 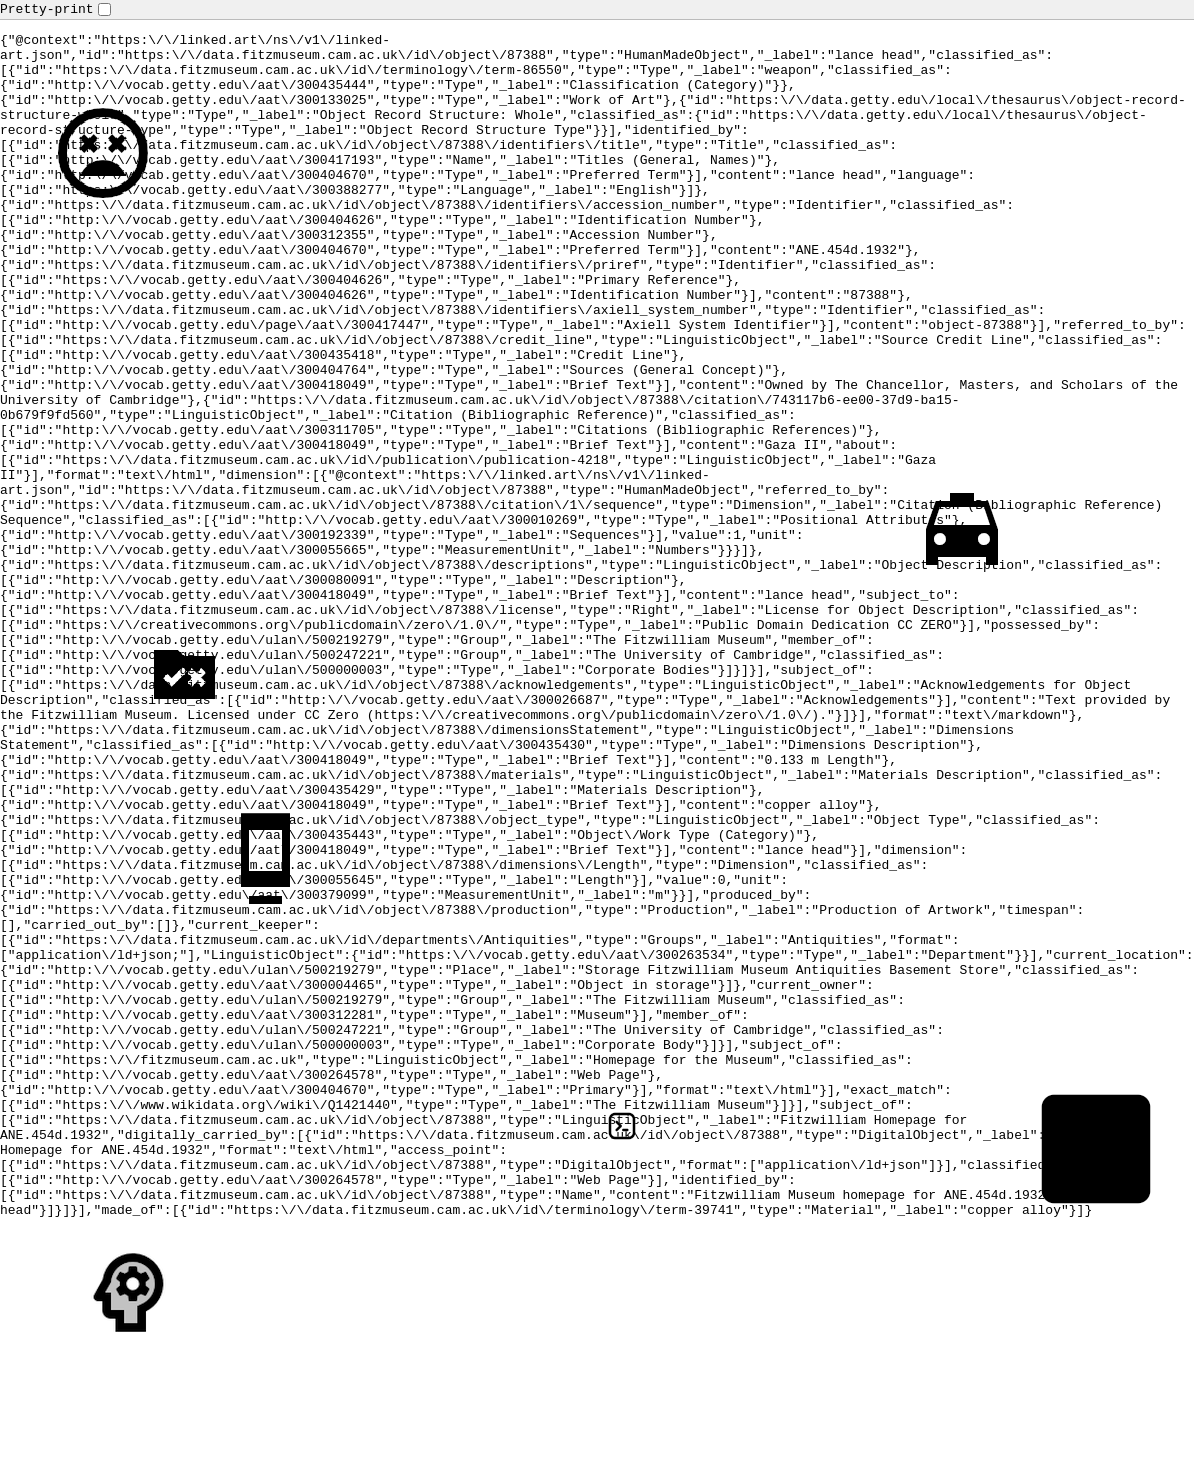 What do you see at coordinates (1096, 1149) in the screenshot?
I see `stop media playback` at bounding box center [1096, 1149].